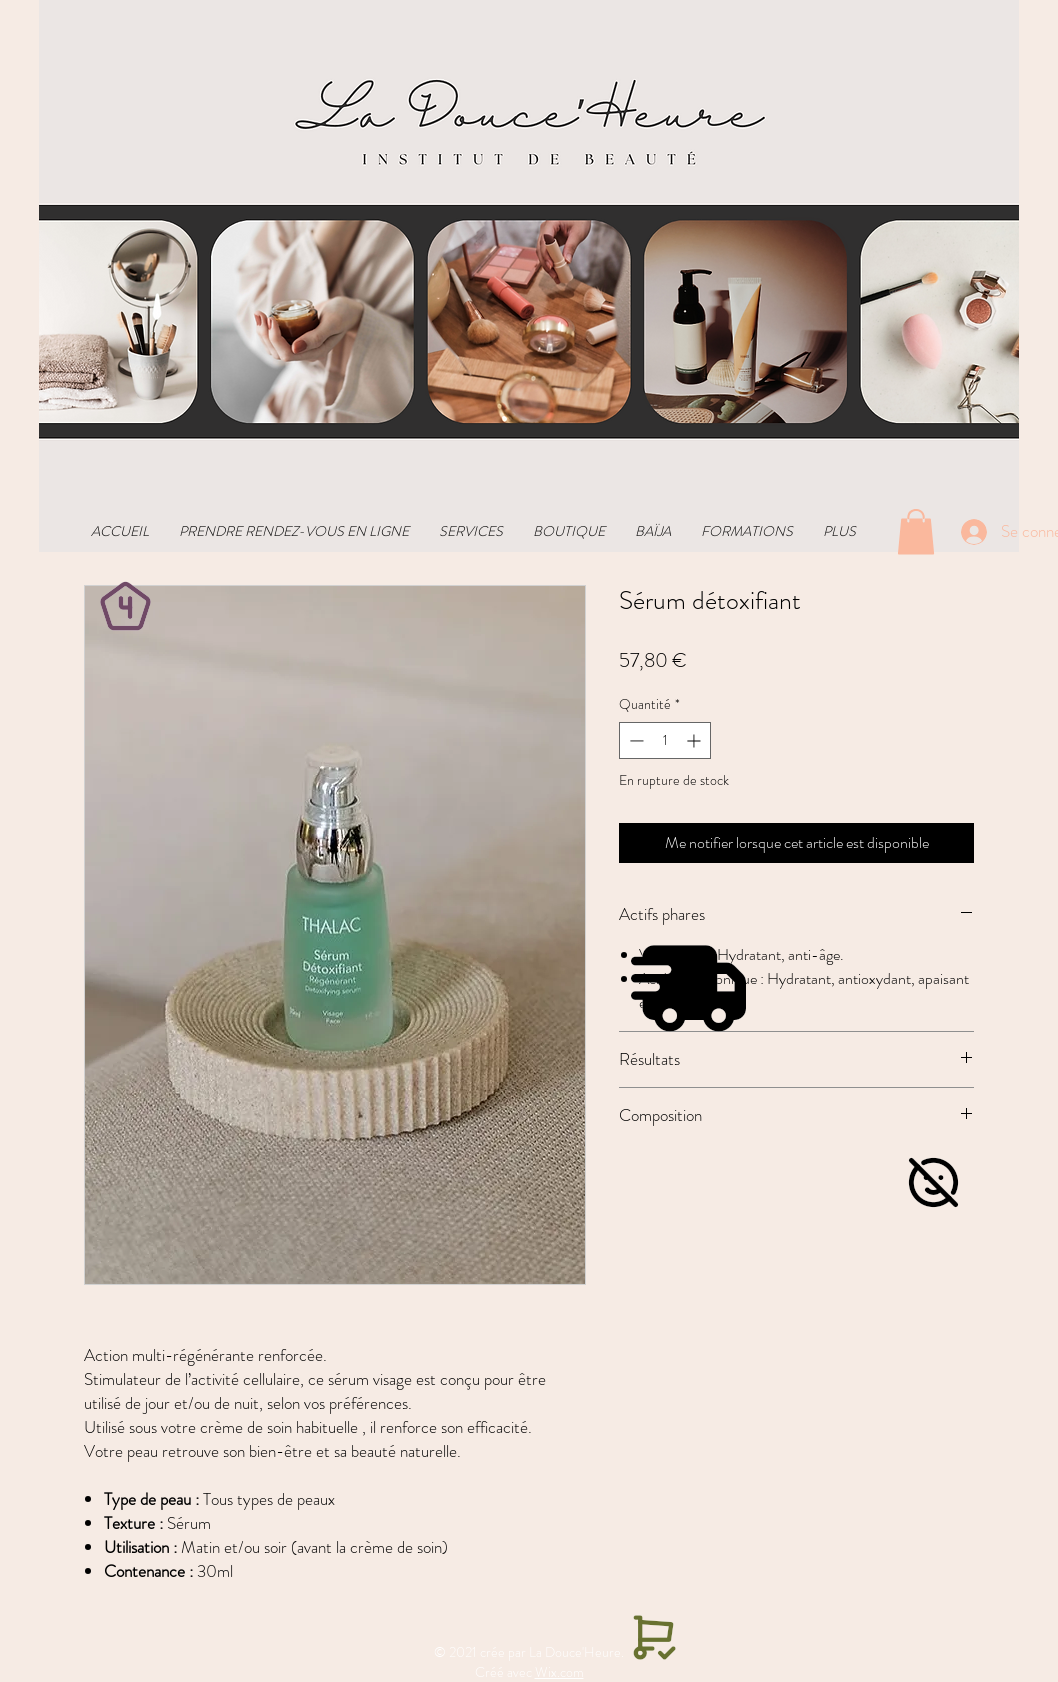  Describe the element at coordinates (653, 1637) in the screenshot. I see `item successfully added to cart` at that location.